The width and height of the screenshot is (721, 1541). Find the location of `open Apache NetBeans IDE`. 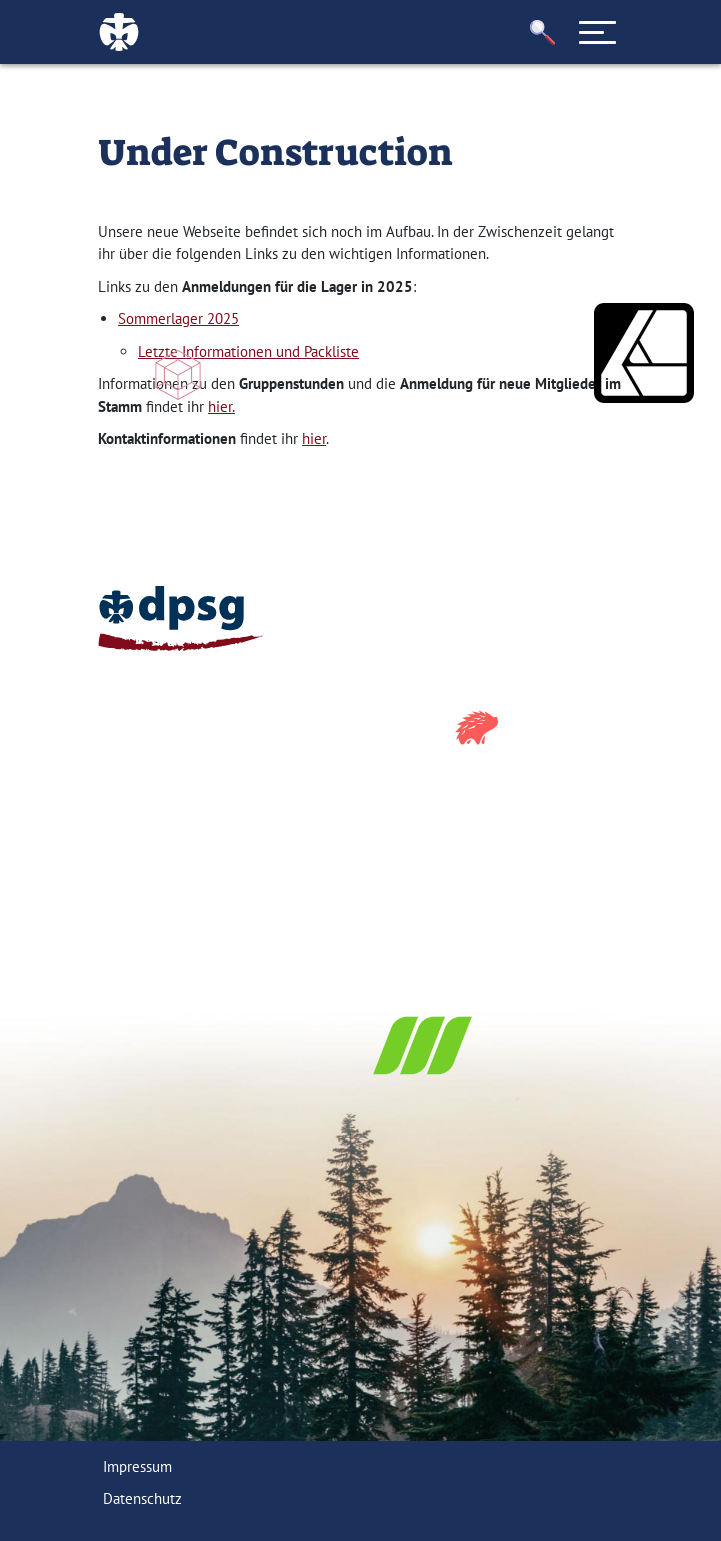

open Apache NetBeans IDE is located at coordinates (178, 375).